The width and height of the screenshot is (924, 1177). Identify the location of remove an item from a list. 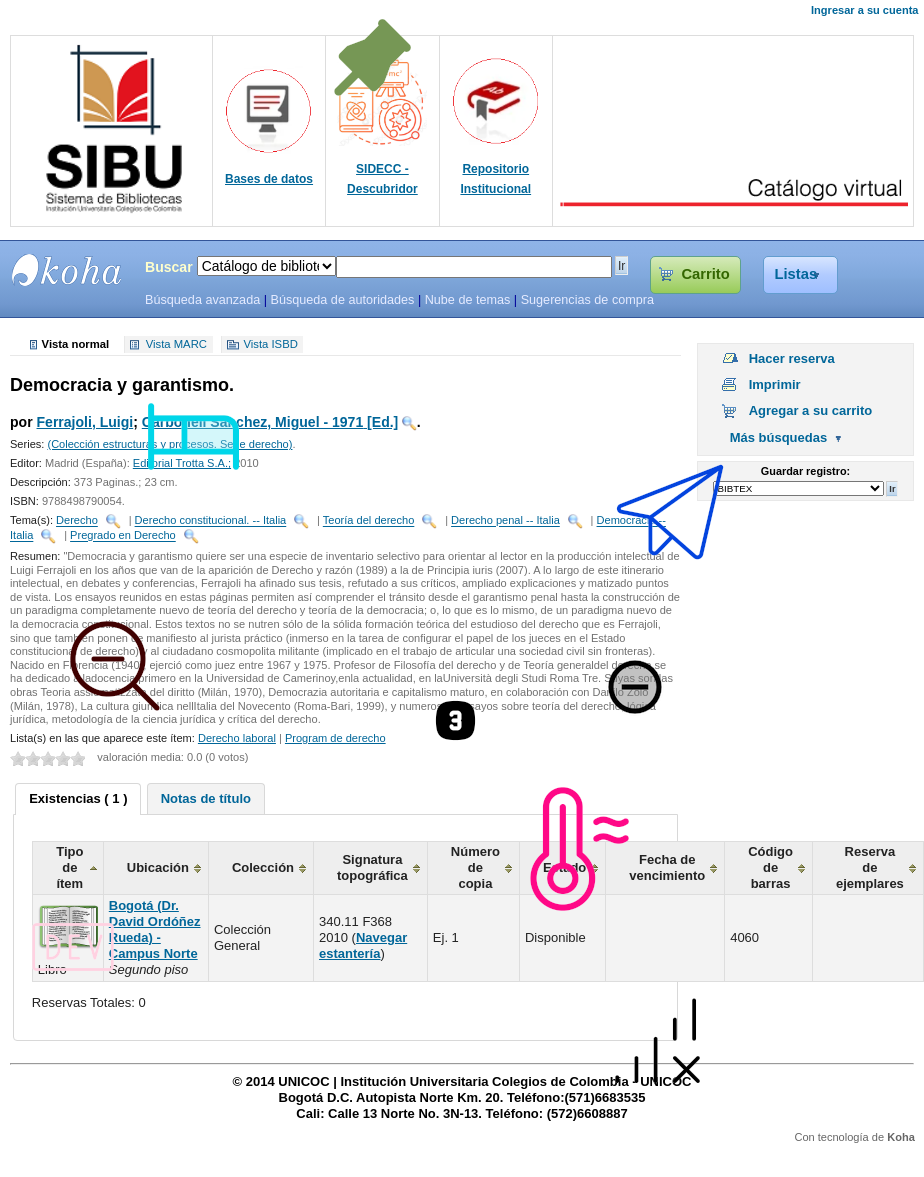
(635, 687).